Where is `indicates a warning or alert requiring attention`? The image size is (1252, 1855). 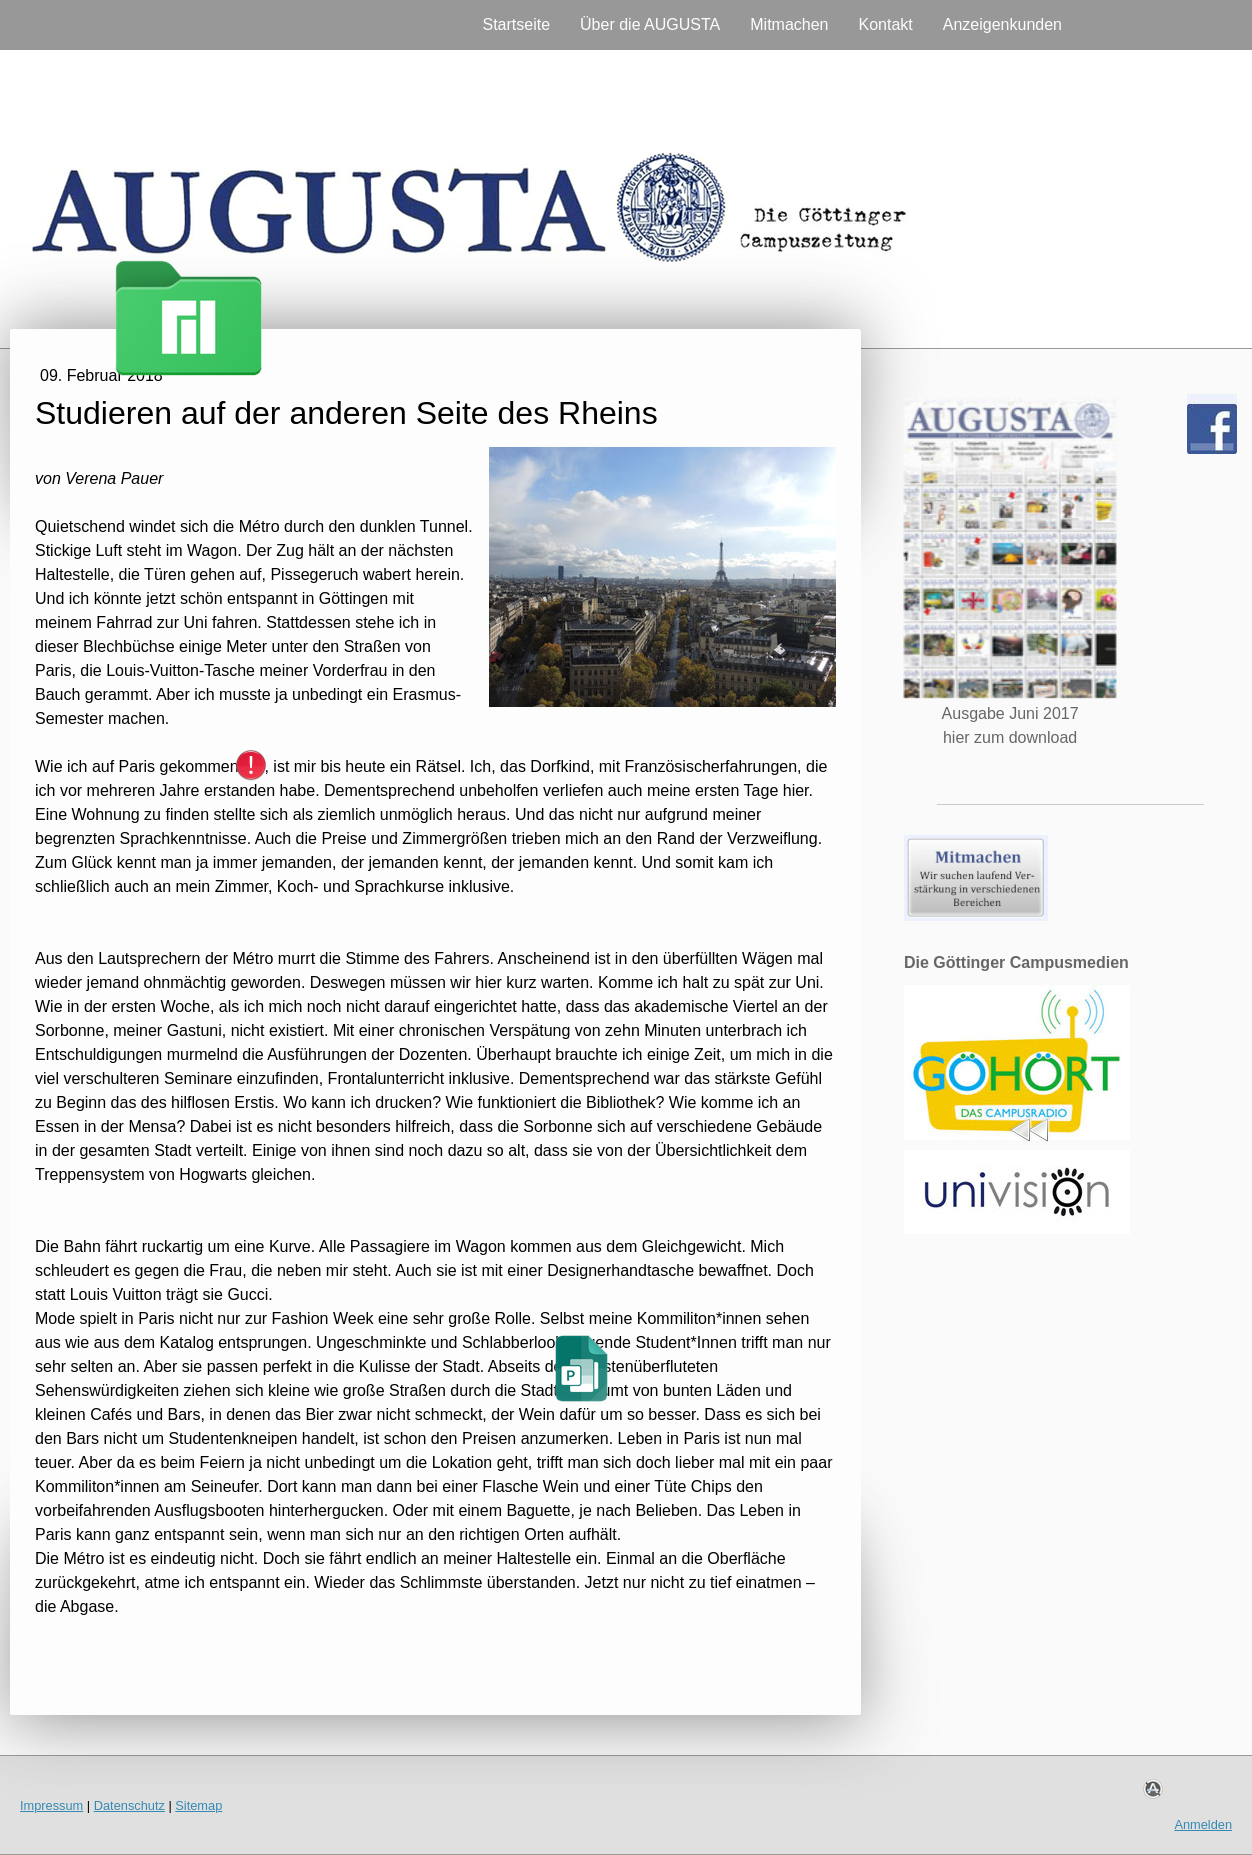
indicates a warning or alert requiring attention is located at coordinates (251, 765).